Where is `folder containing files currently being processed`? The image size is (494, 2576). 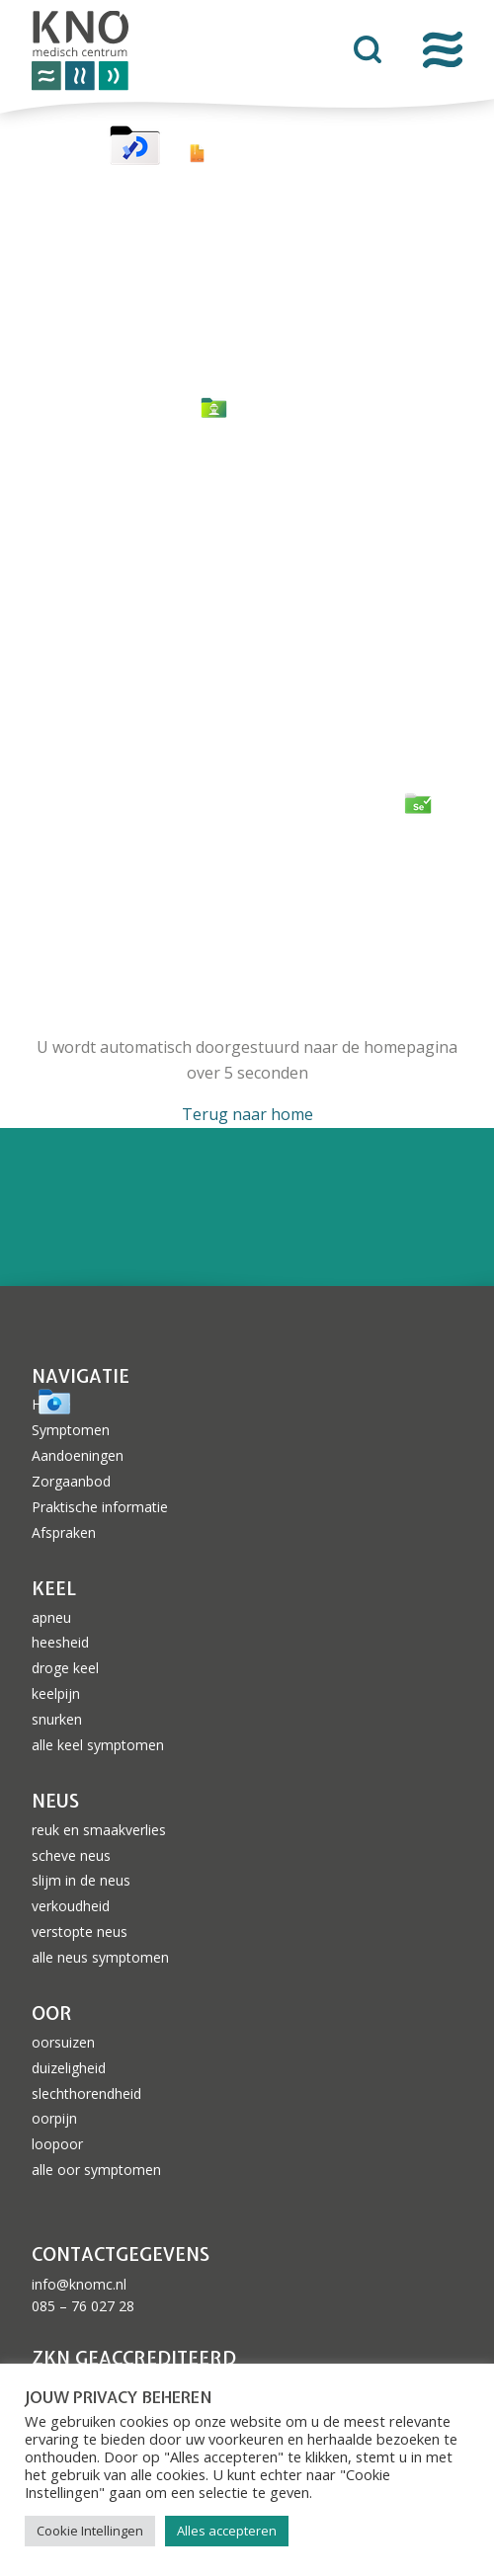 folder containing files currently being processed is located at coordinates (134, 146).